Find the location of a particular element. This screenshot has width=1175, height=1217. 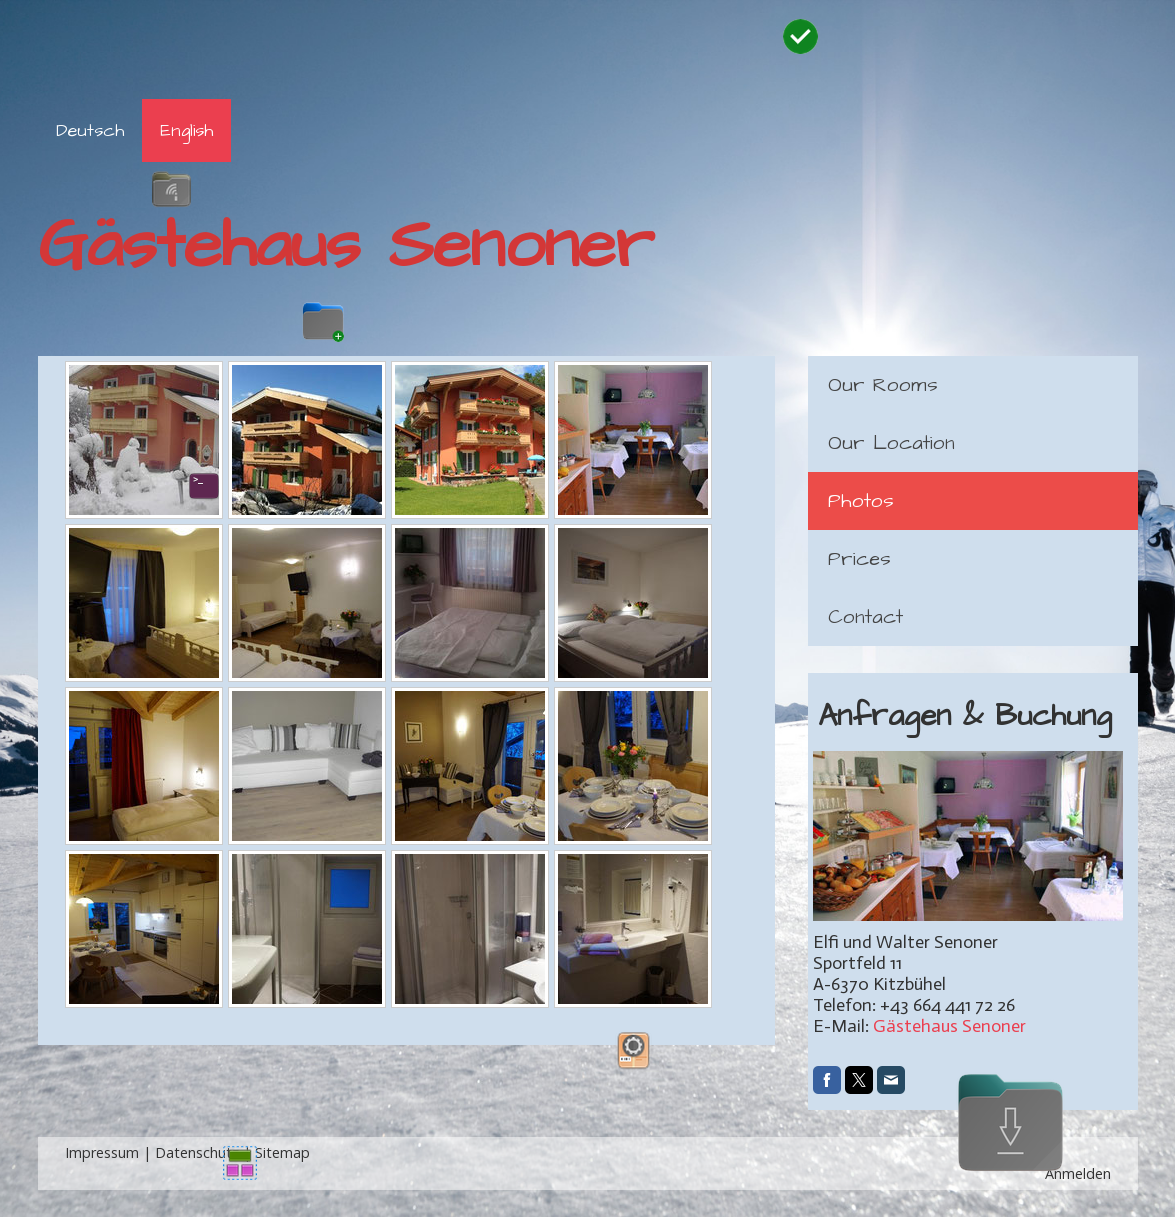

open your downloads folder is located at coordinates (1010, 1122).